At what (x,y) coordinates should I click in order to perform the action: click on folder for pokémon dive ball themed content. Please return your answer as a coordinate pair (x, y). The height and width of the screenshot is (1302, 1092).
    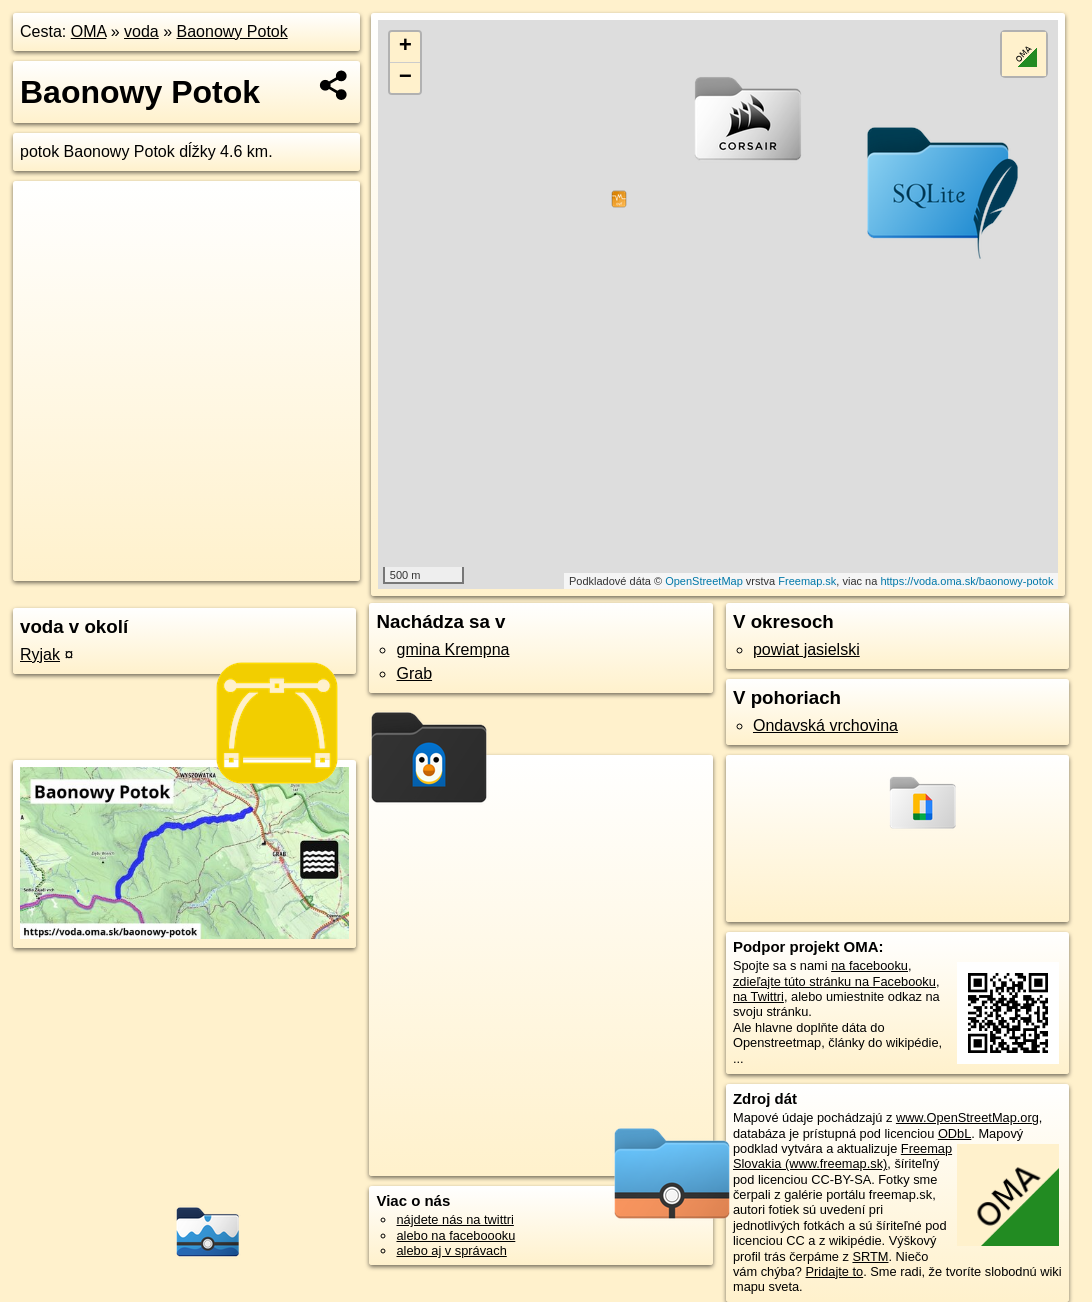
    Looking at the image, I should click on (207, 1233).